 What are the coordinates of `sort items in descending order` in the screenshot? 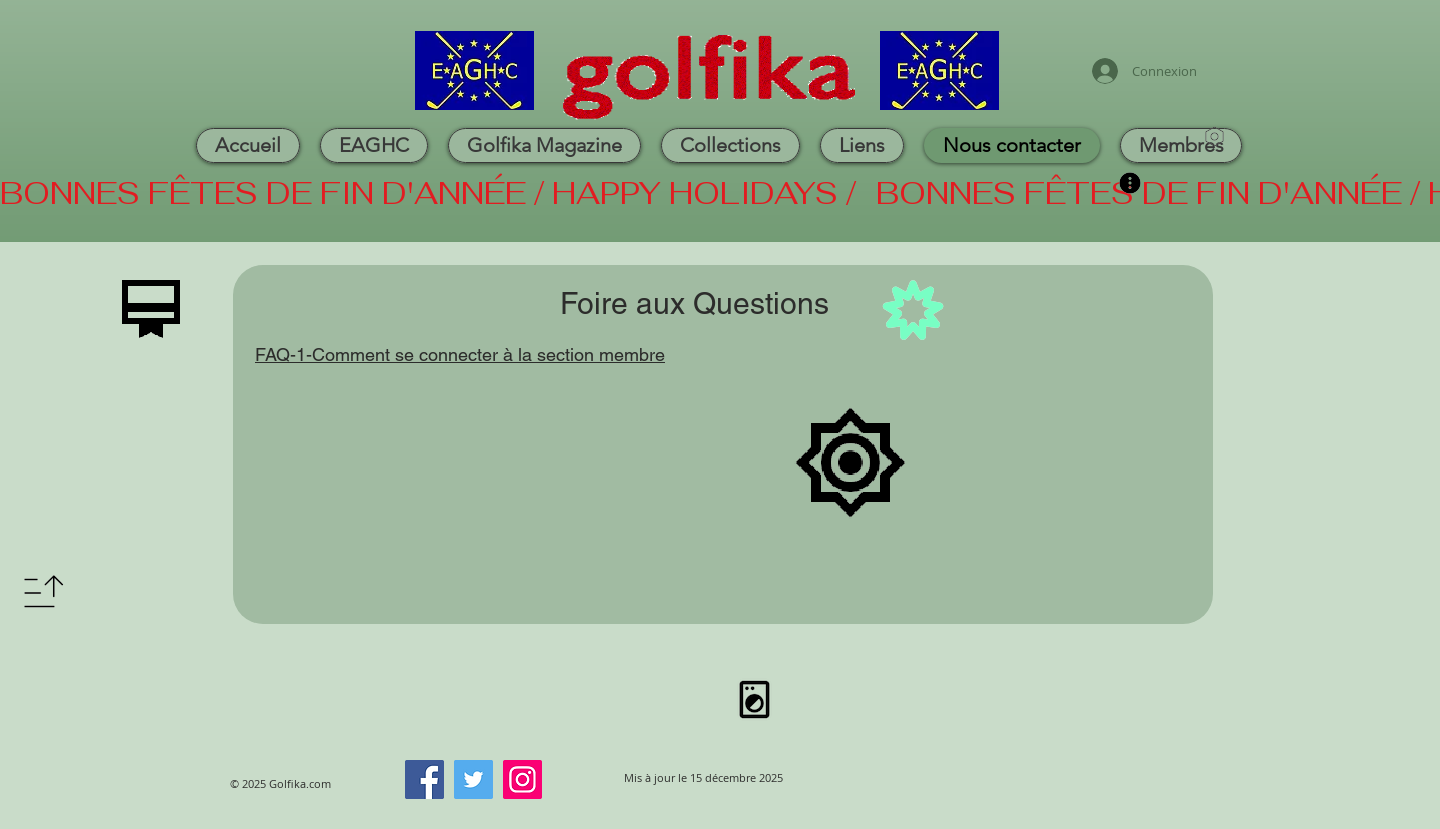 It's located at (42, 593).